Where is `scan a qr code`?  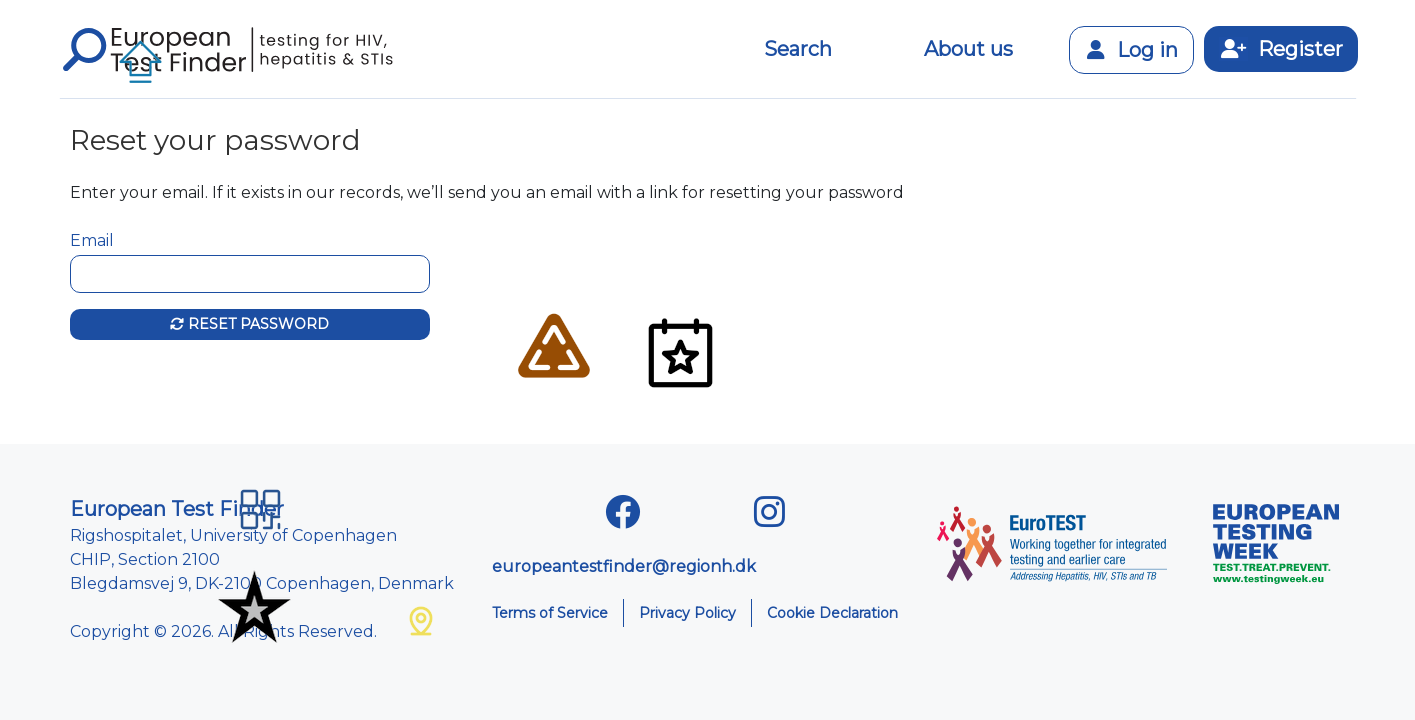
scan a qr code is located at coordinates (260, 509).